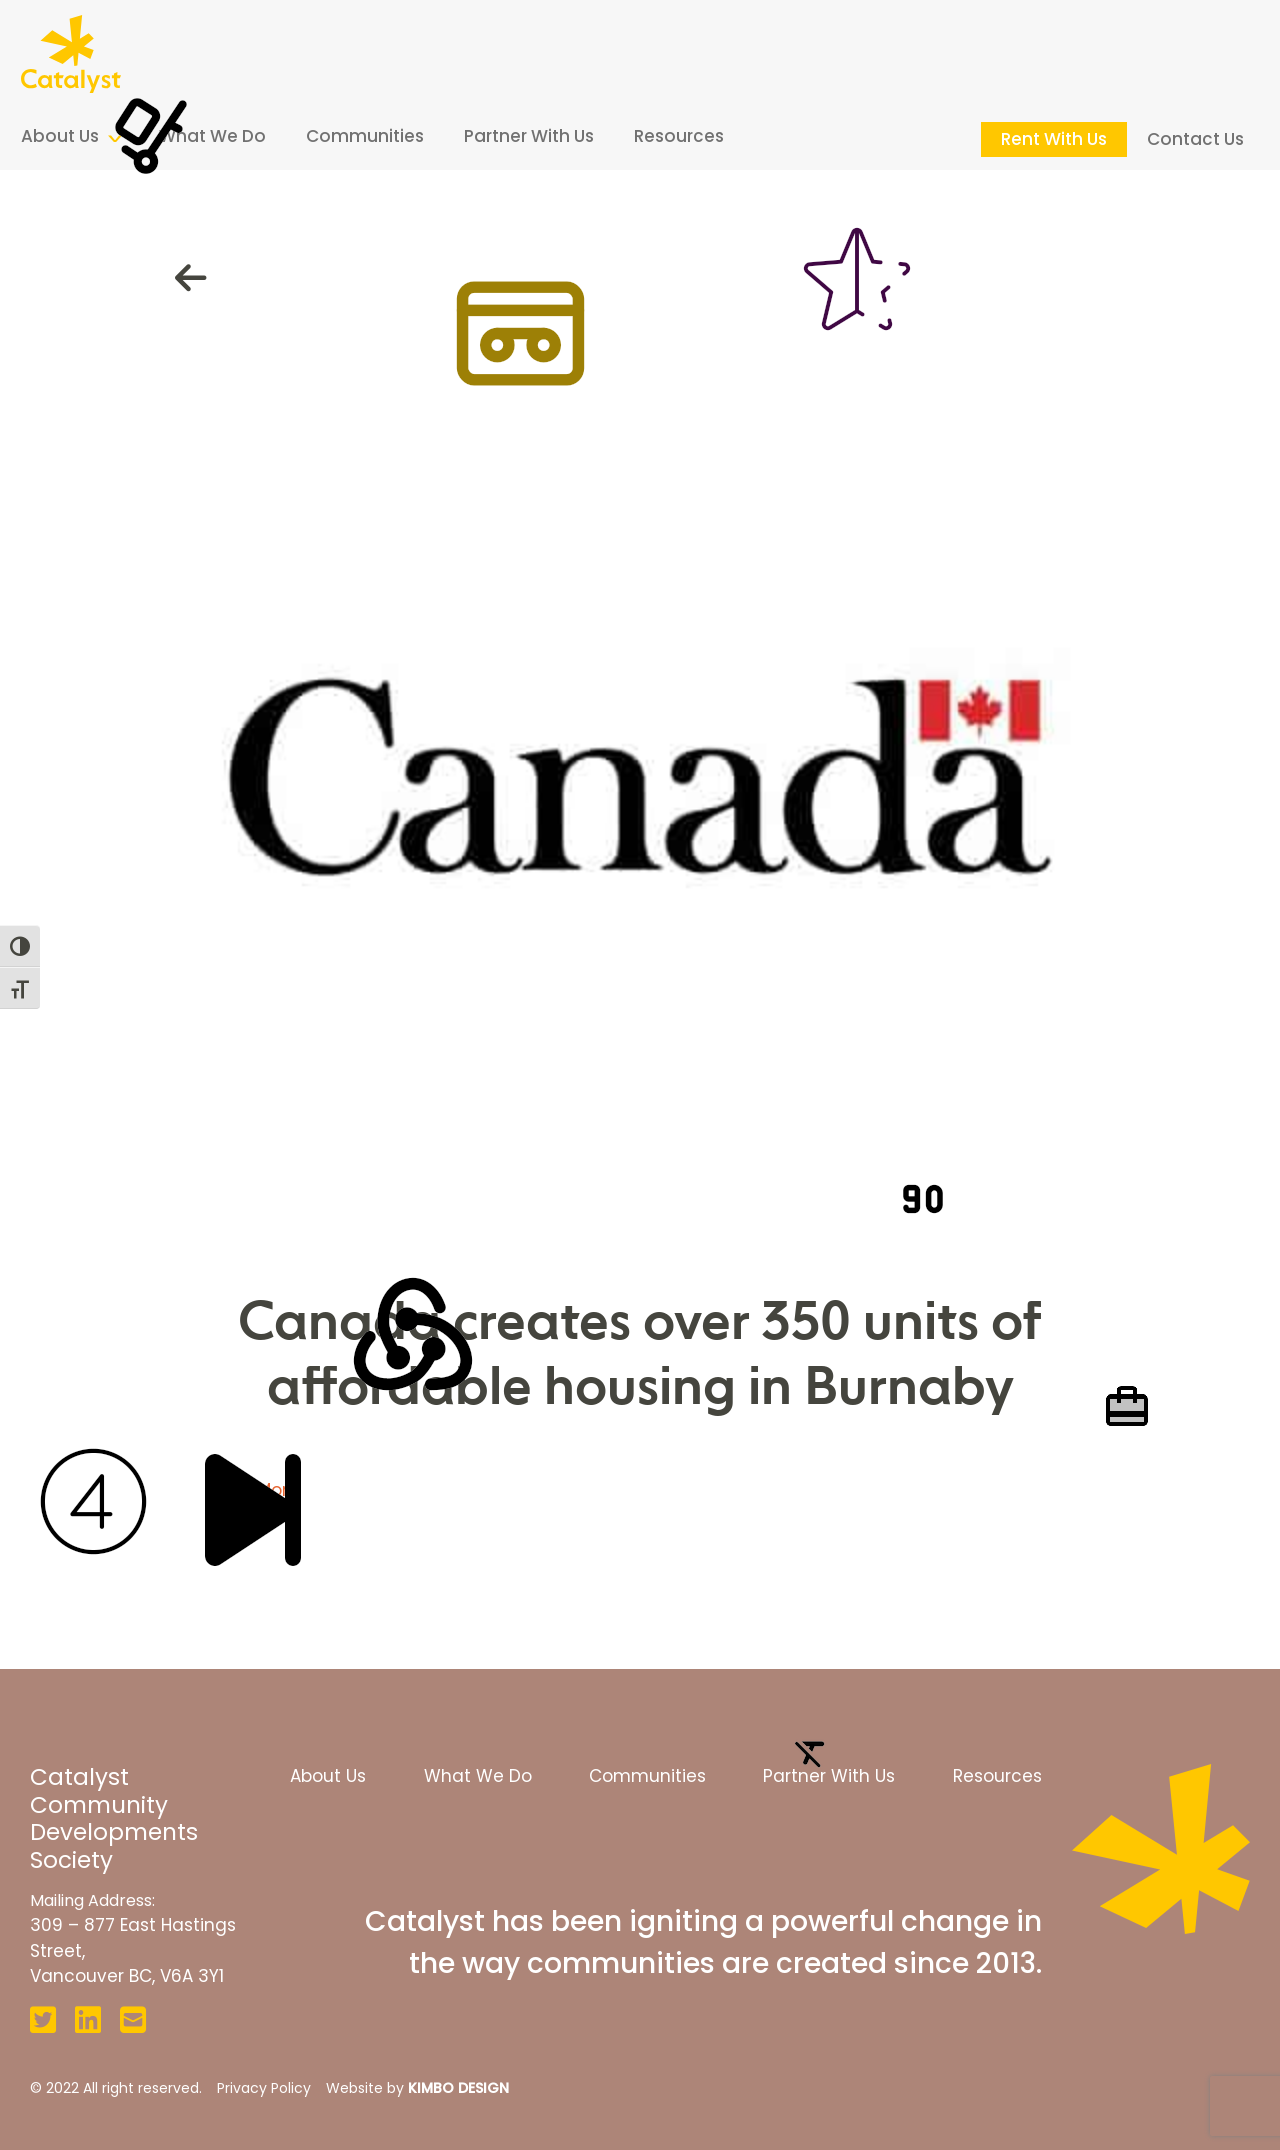 The width and height of the screenshot is (1280, 2150). Describe the element at coordinates (923, 1199) in the screenshot. I see `displays the number 90 as a badge or counter` at that location.